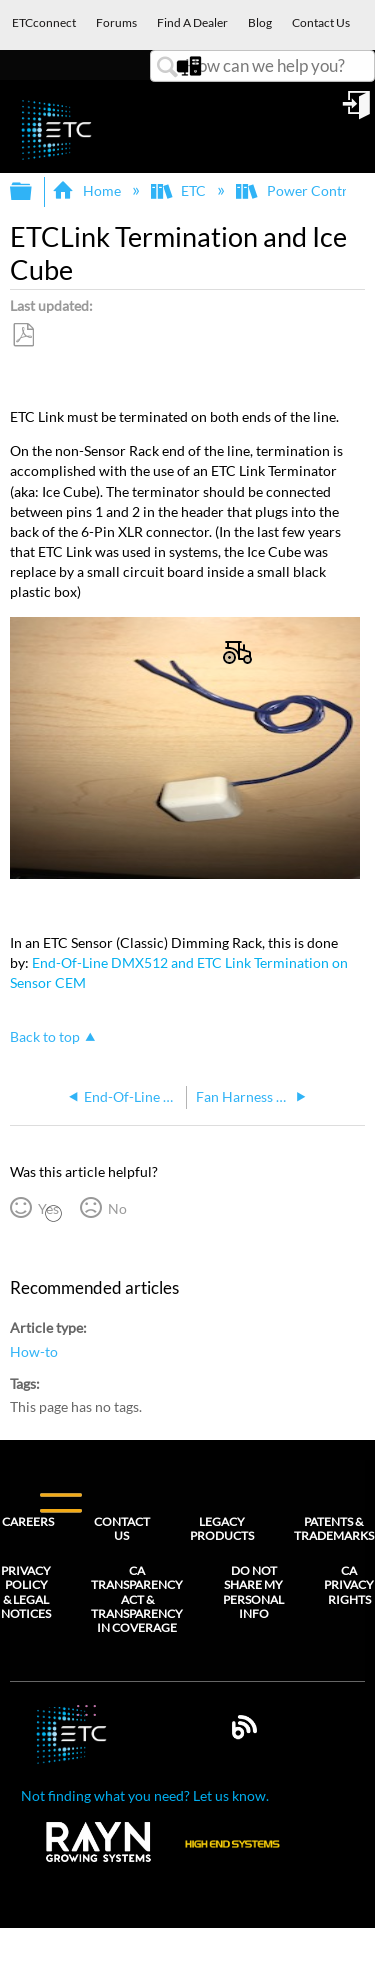 The width and height of the screenshot is (375, 1977). Describe the element at coordinates (86, 1710) in the screenshot. I see `drag to reorder or rearrange items` at that location.